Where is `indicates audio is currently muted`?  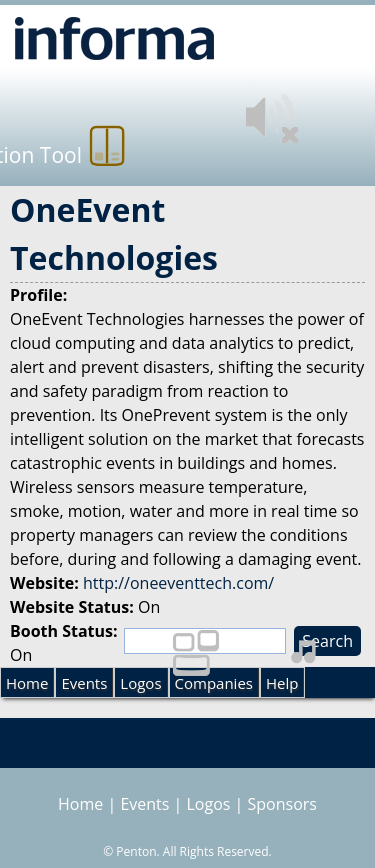 indicates audio is currently muted is located at coordinates (272, 117).